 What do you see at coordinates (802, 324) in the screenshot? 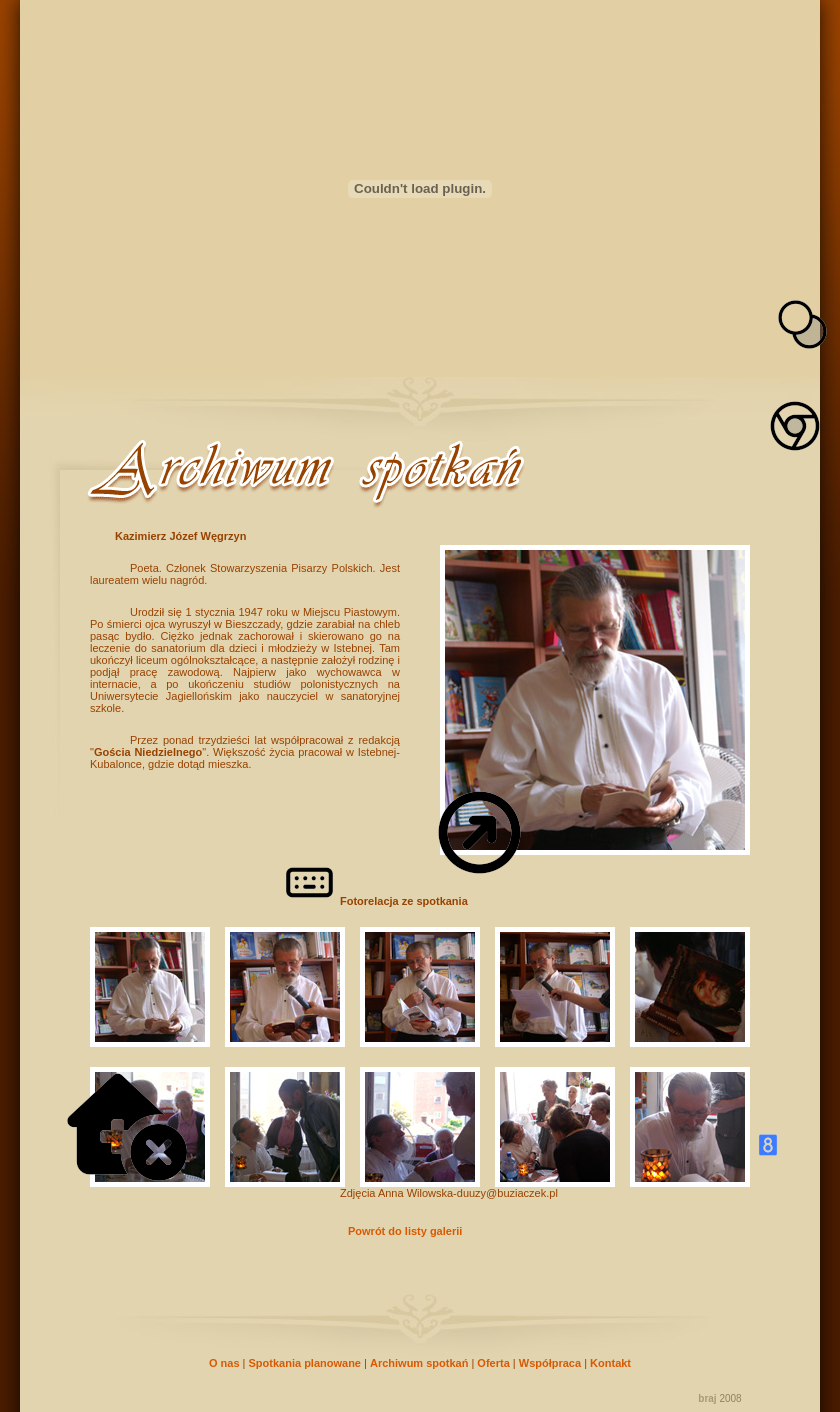
I see `subtract or remove a shape from selection` at bounding box center [802, 324].